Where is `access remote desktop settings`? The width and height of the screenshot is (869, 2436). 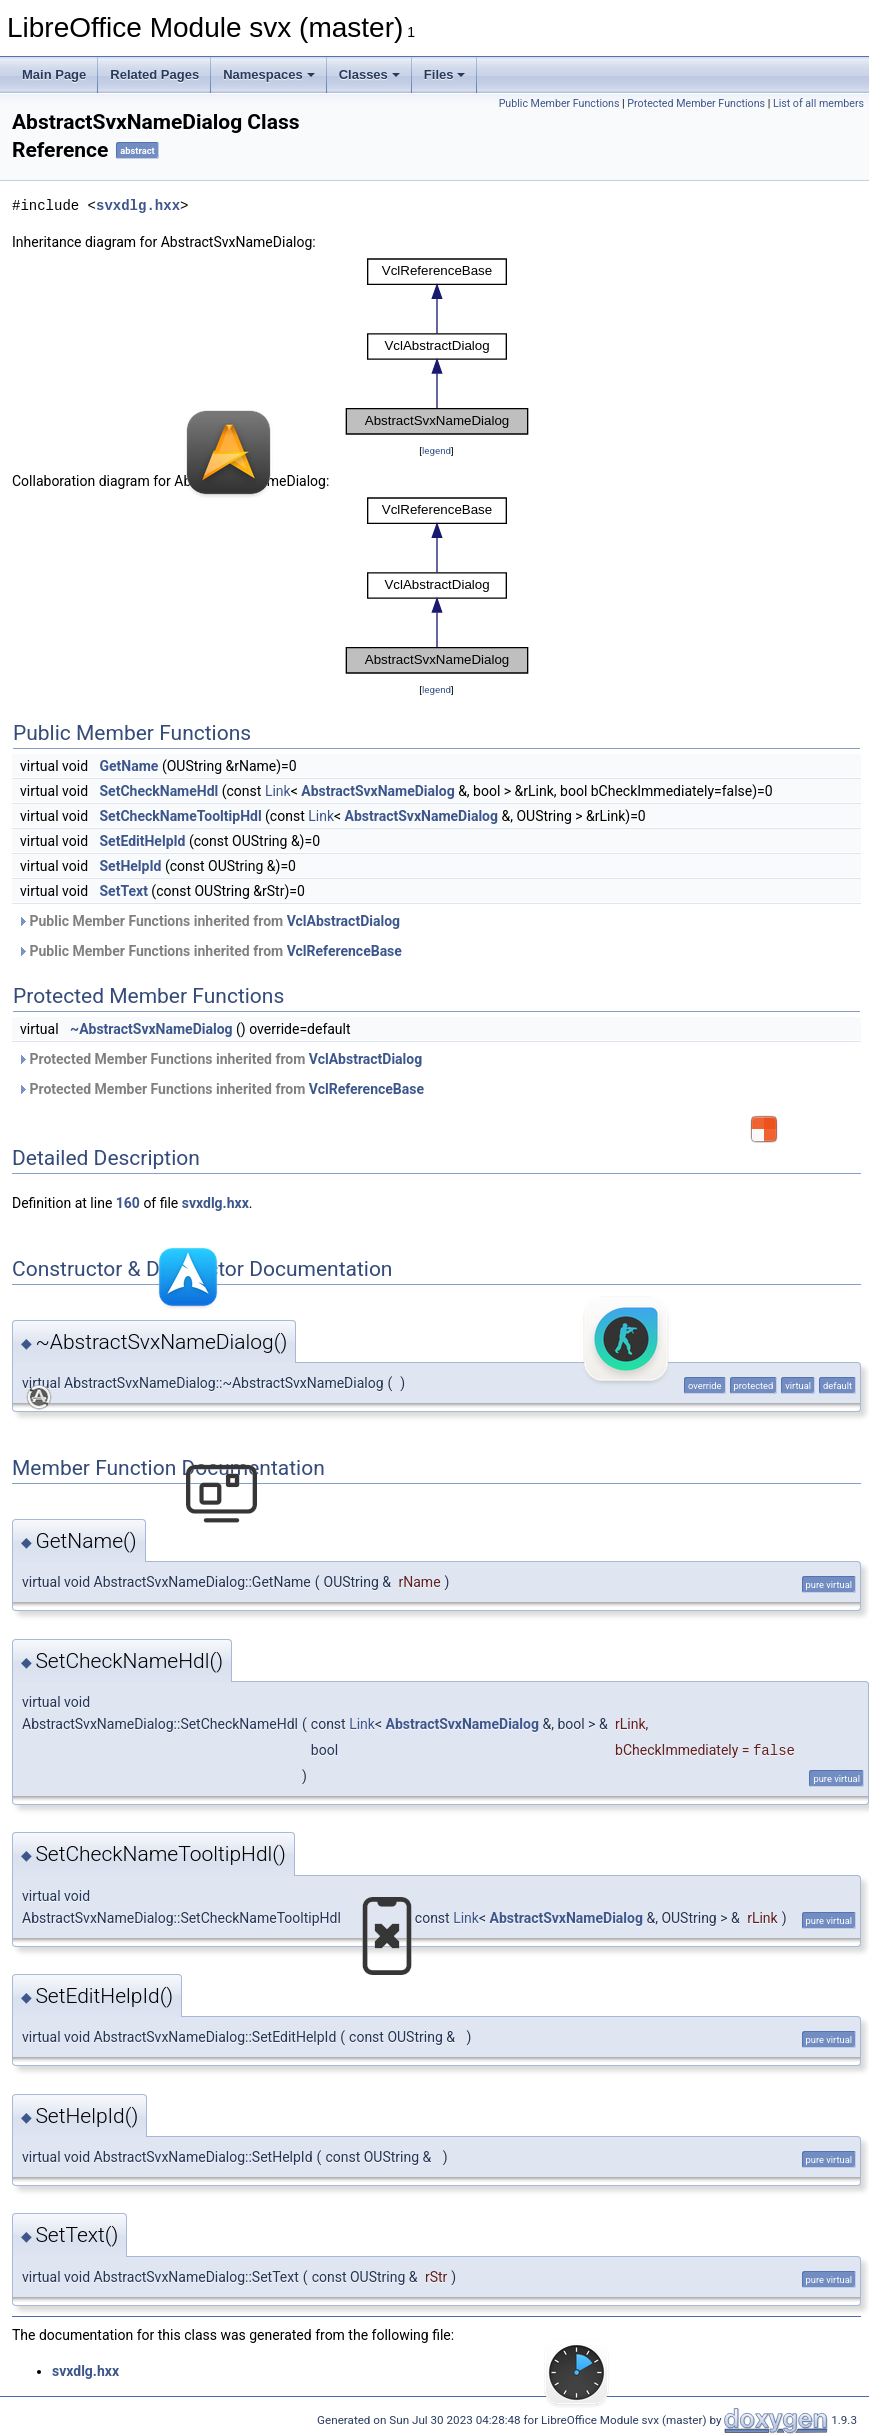
access remote desktop settings is located at coordinates (221, 1491).